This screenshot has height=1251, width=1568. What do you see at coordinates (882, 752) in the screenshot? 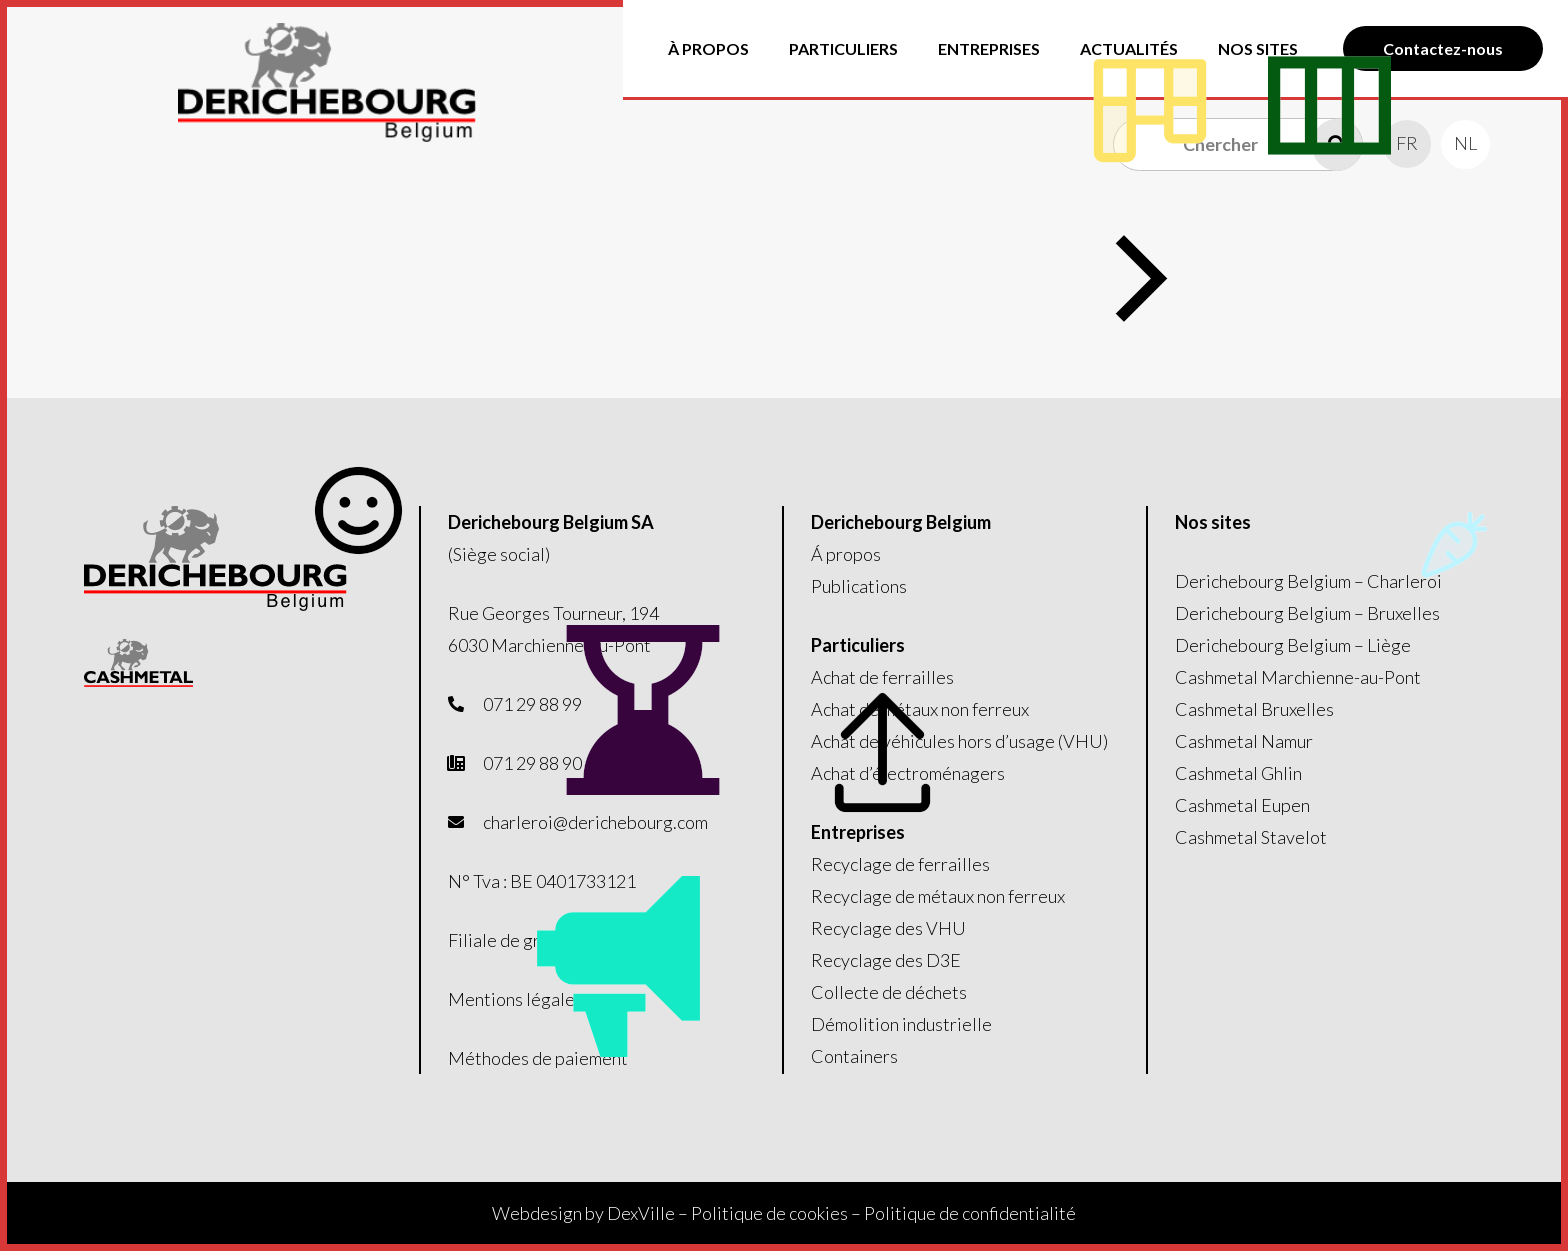
I see `upload a file or document` at bounding box center [882, 752].